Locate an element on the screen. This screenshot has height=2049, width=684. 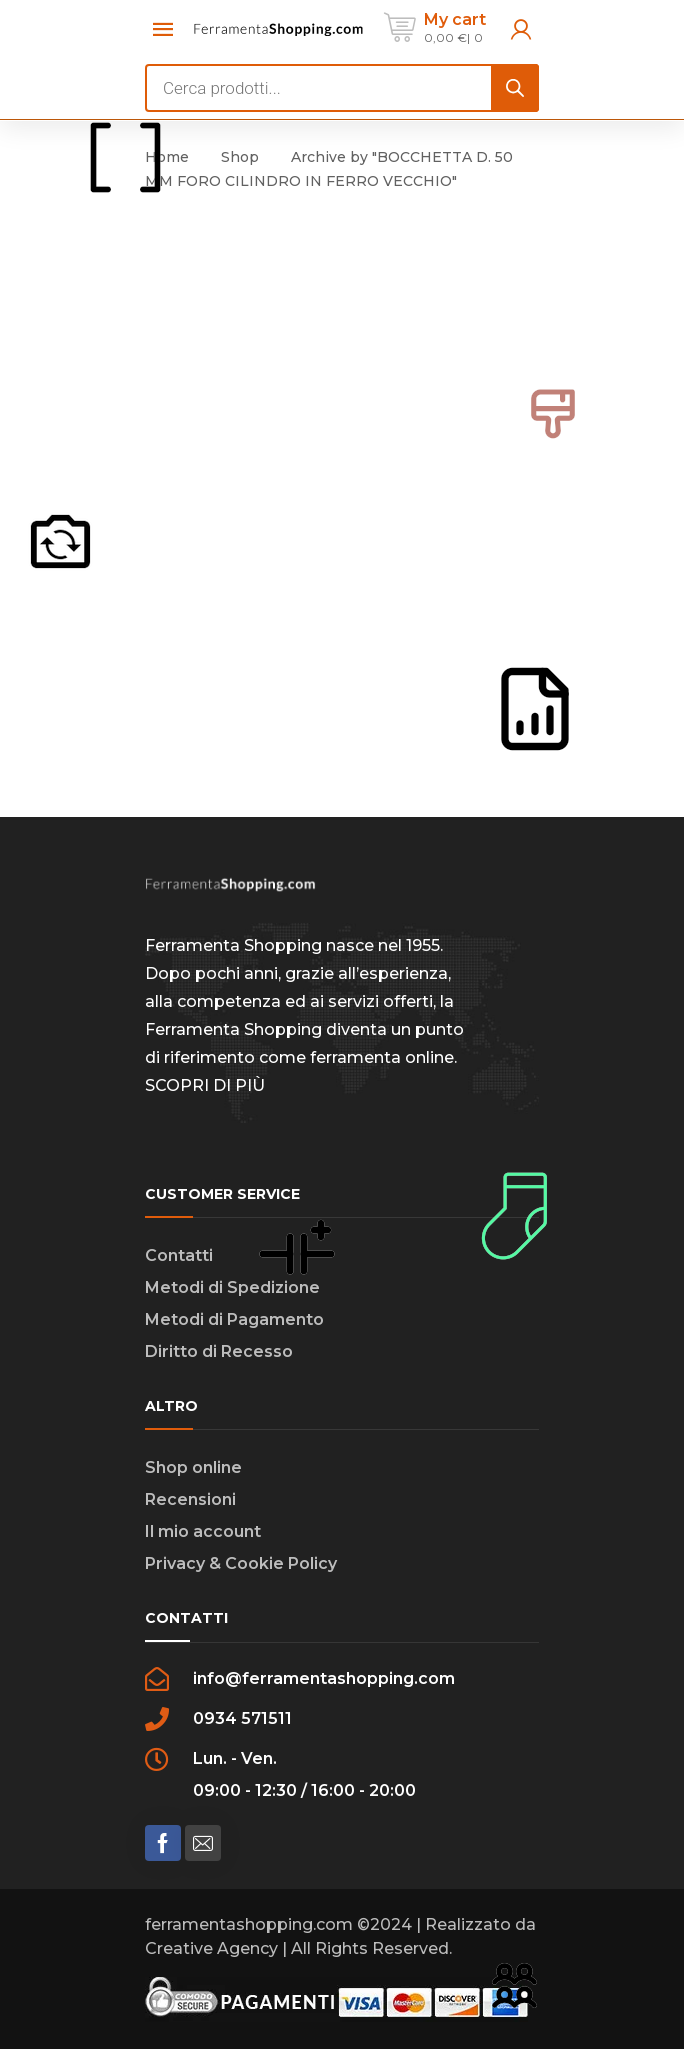
polarized capacitor symbol in circuit diagrams is located at coordinates (297, 1254).